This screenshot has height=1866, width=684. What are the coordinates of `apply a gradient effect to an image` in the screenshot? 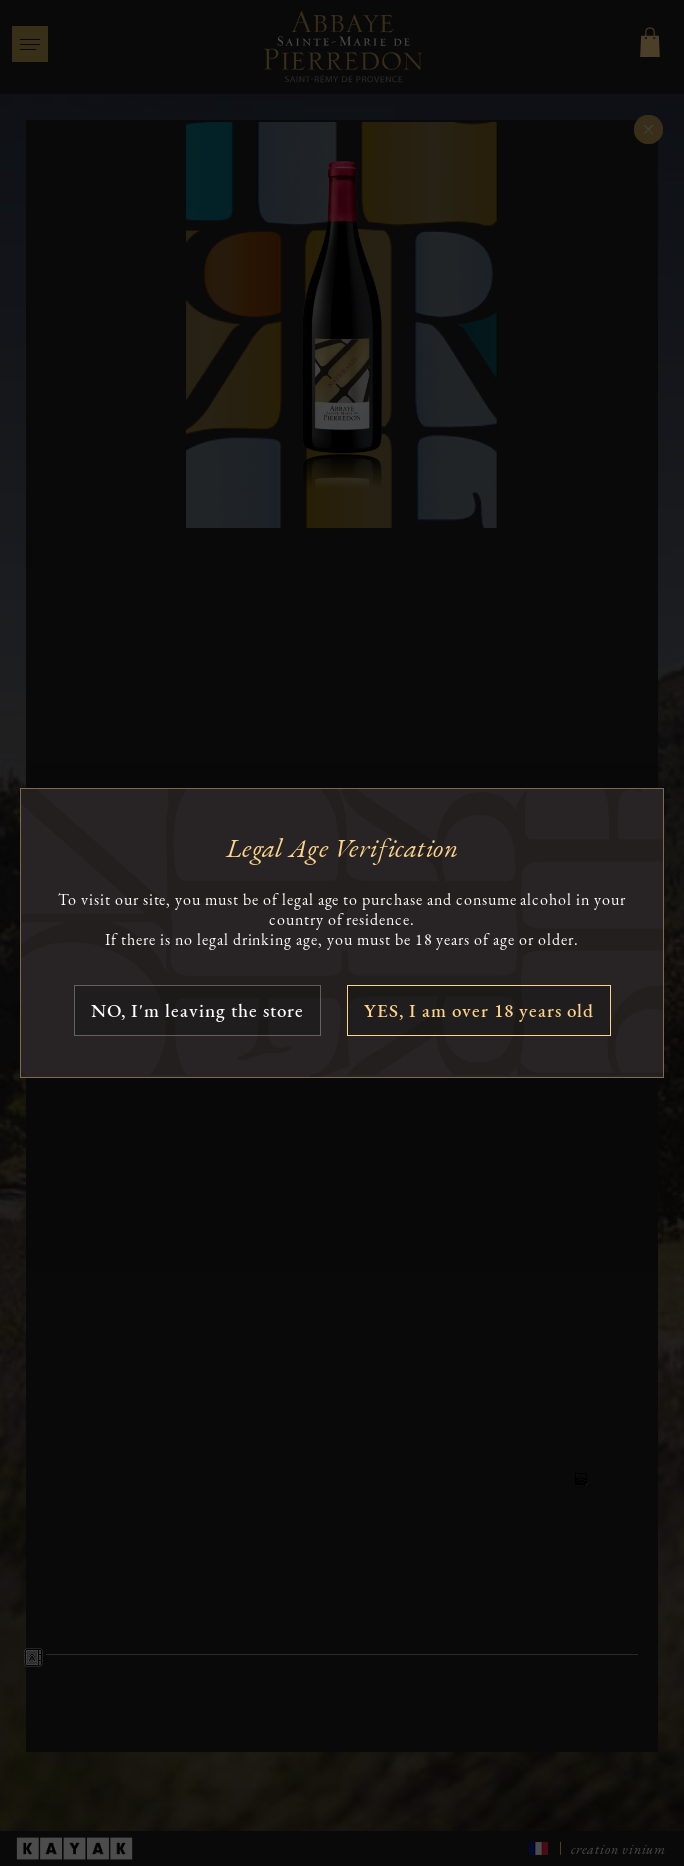 It's located at (581, 1479).